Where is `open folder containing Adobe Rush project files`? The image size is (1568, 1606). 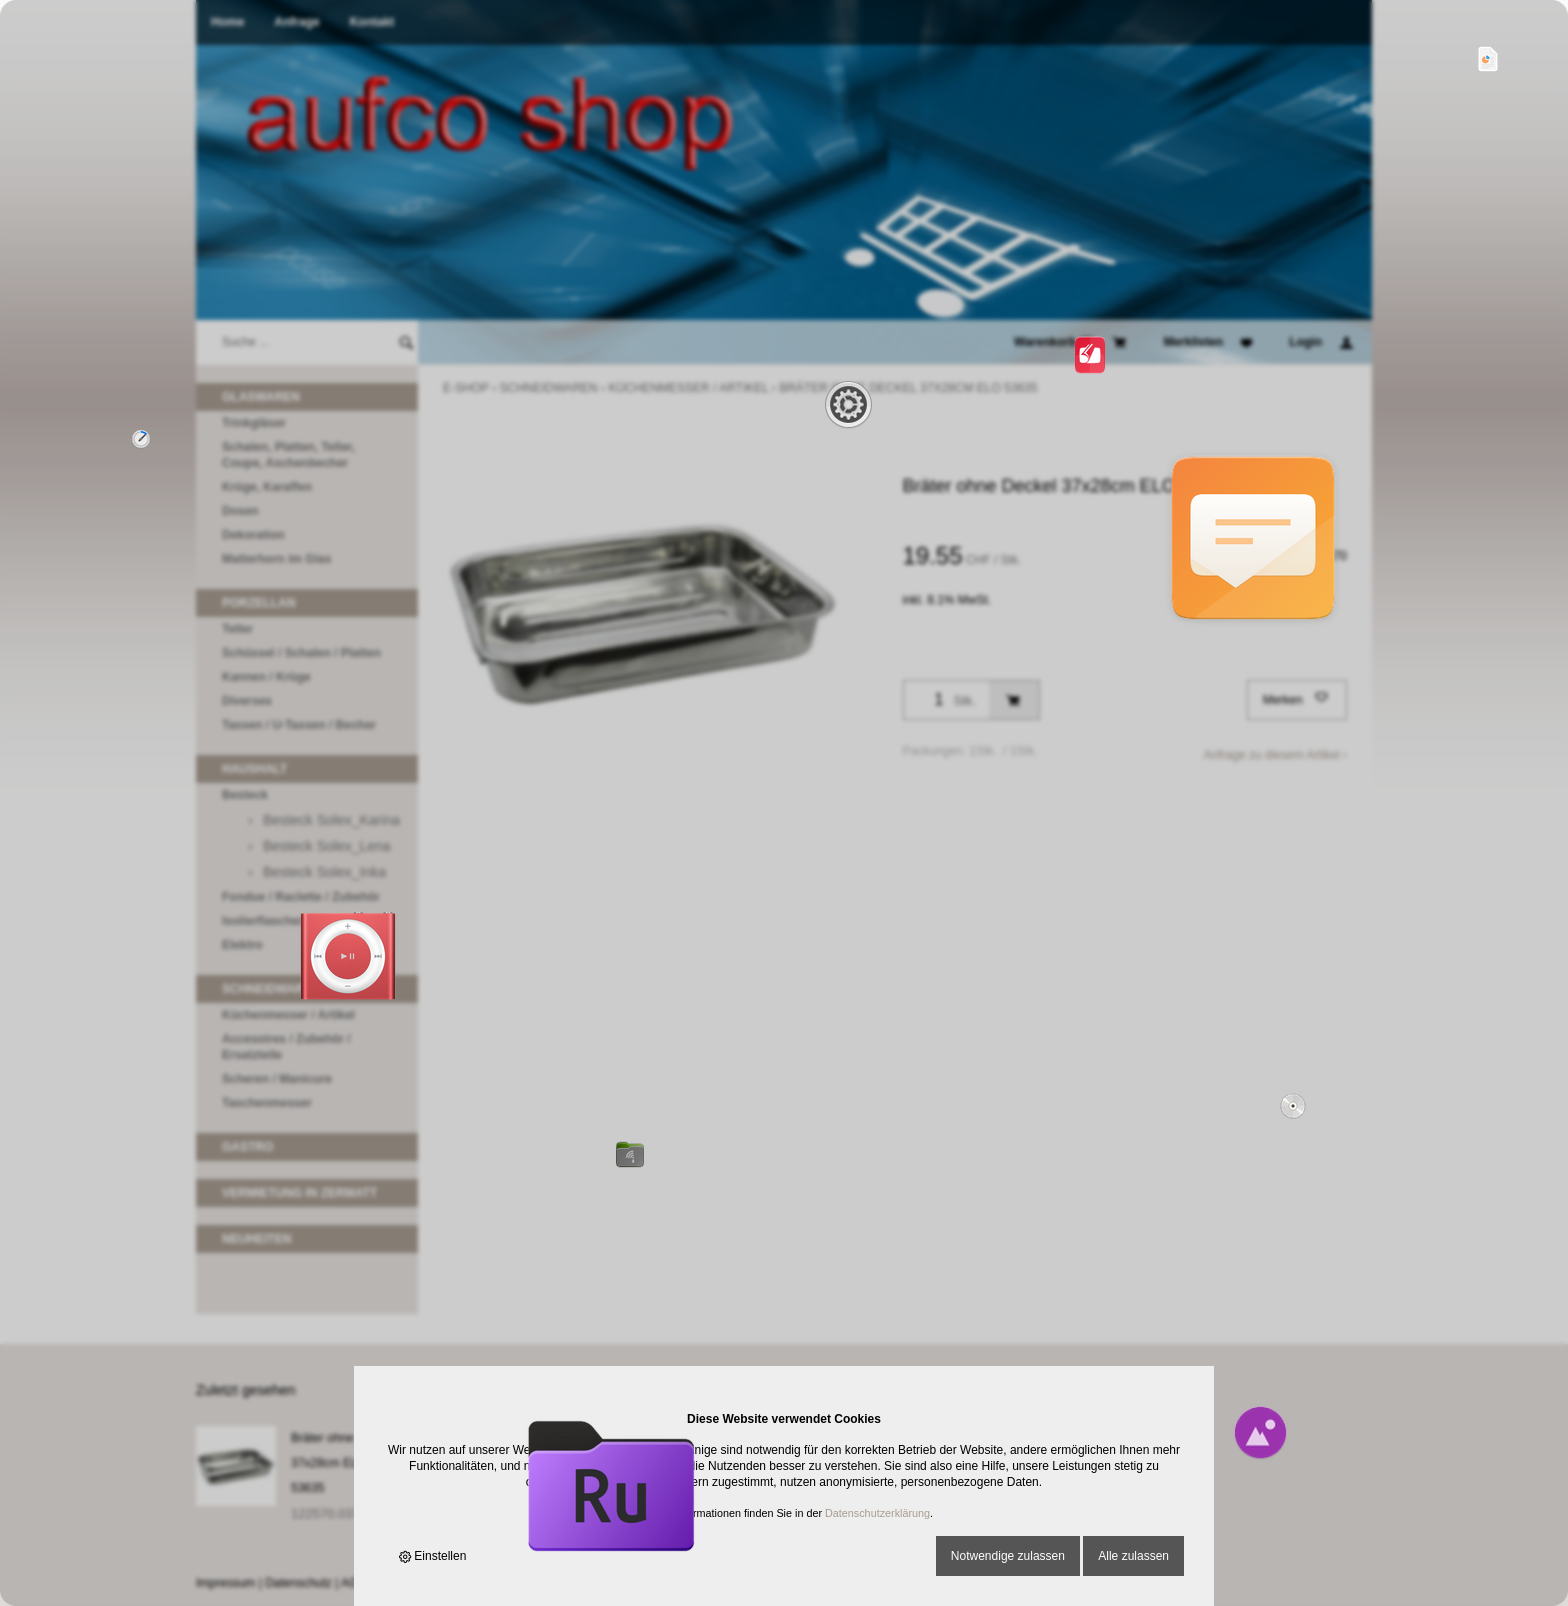 open folder containing Adobe Rush project files is located at coordinates (610, 1490).